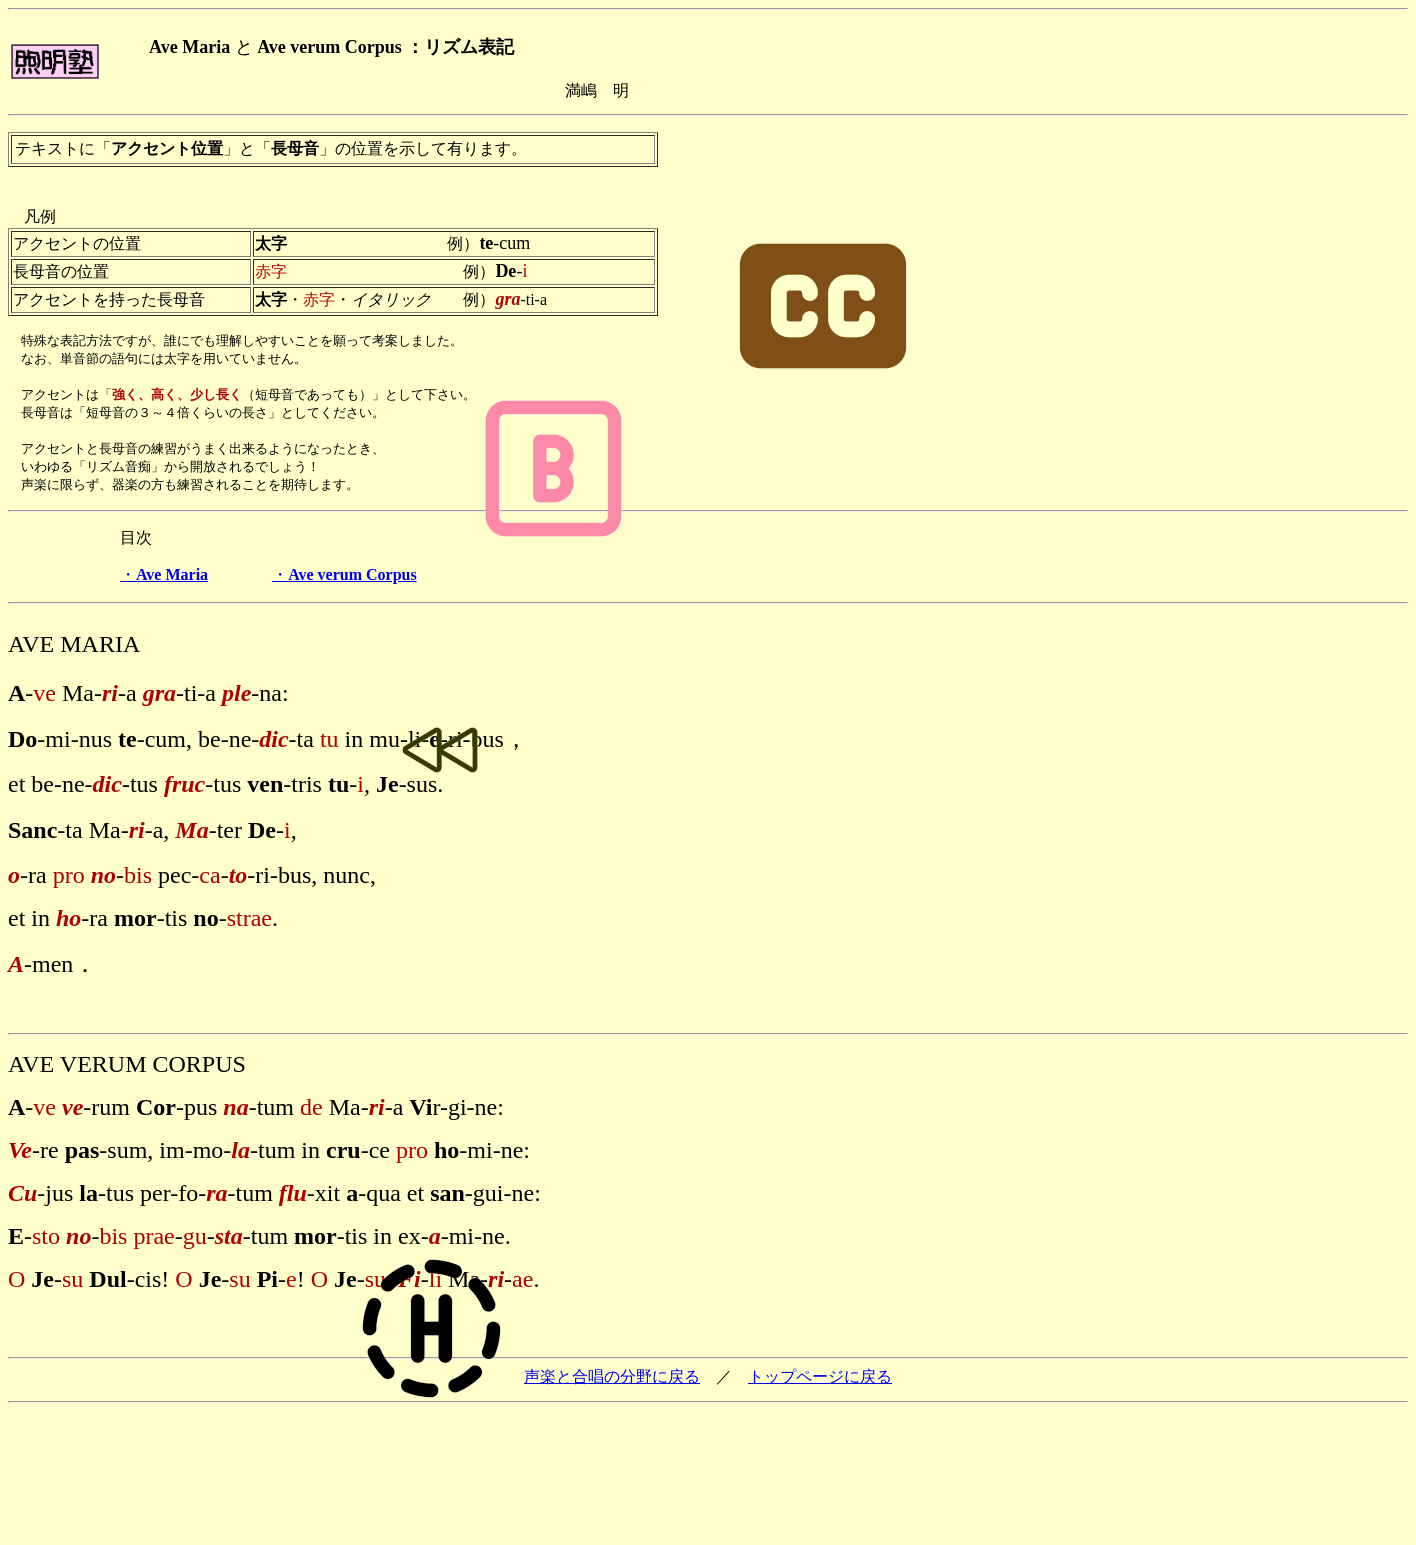  Describe the element at coordinates (553, 468) in the screenshot. I see `apply bold formatting to text` at that location.